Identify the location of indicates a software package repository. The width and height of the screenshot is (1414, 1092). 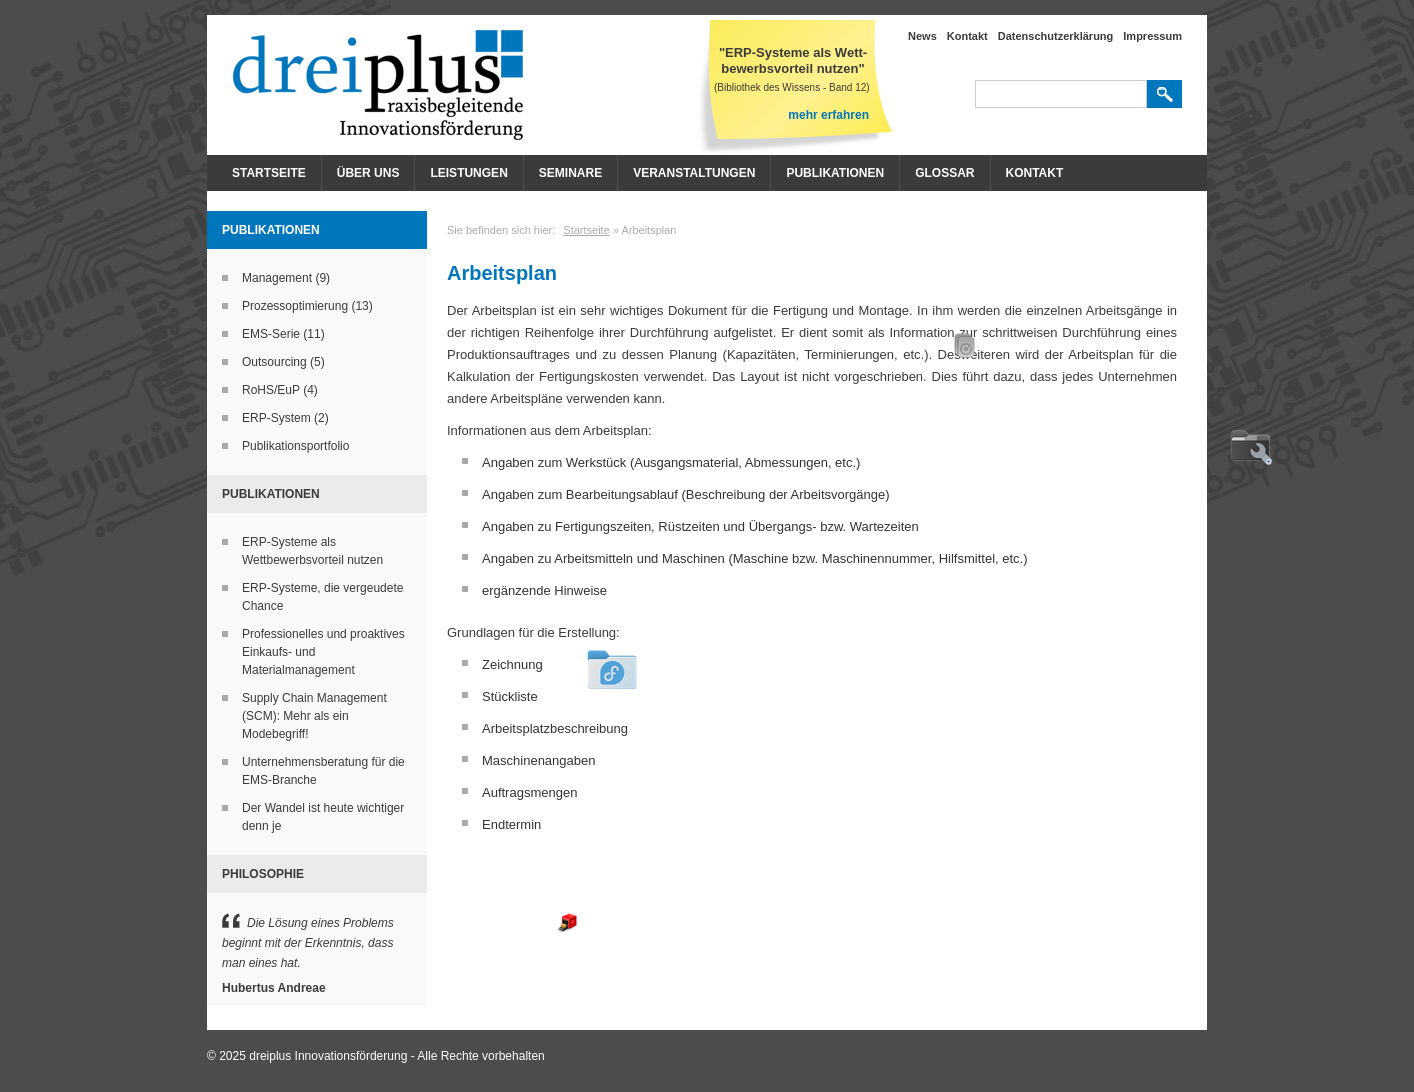
(567, 922).